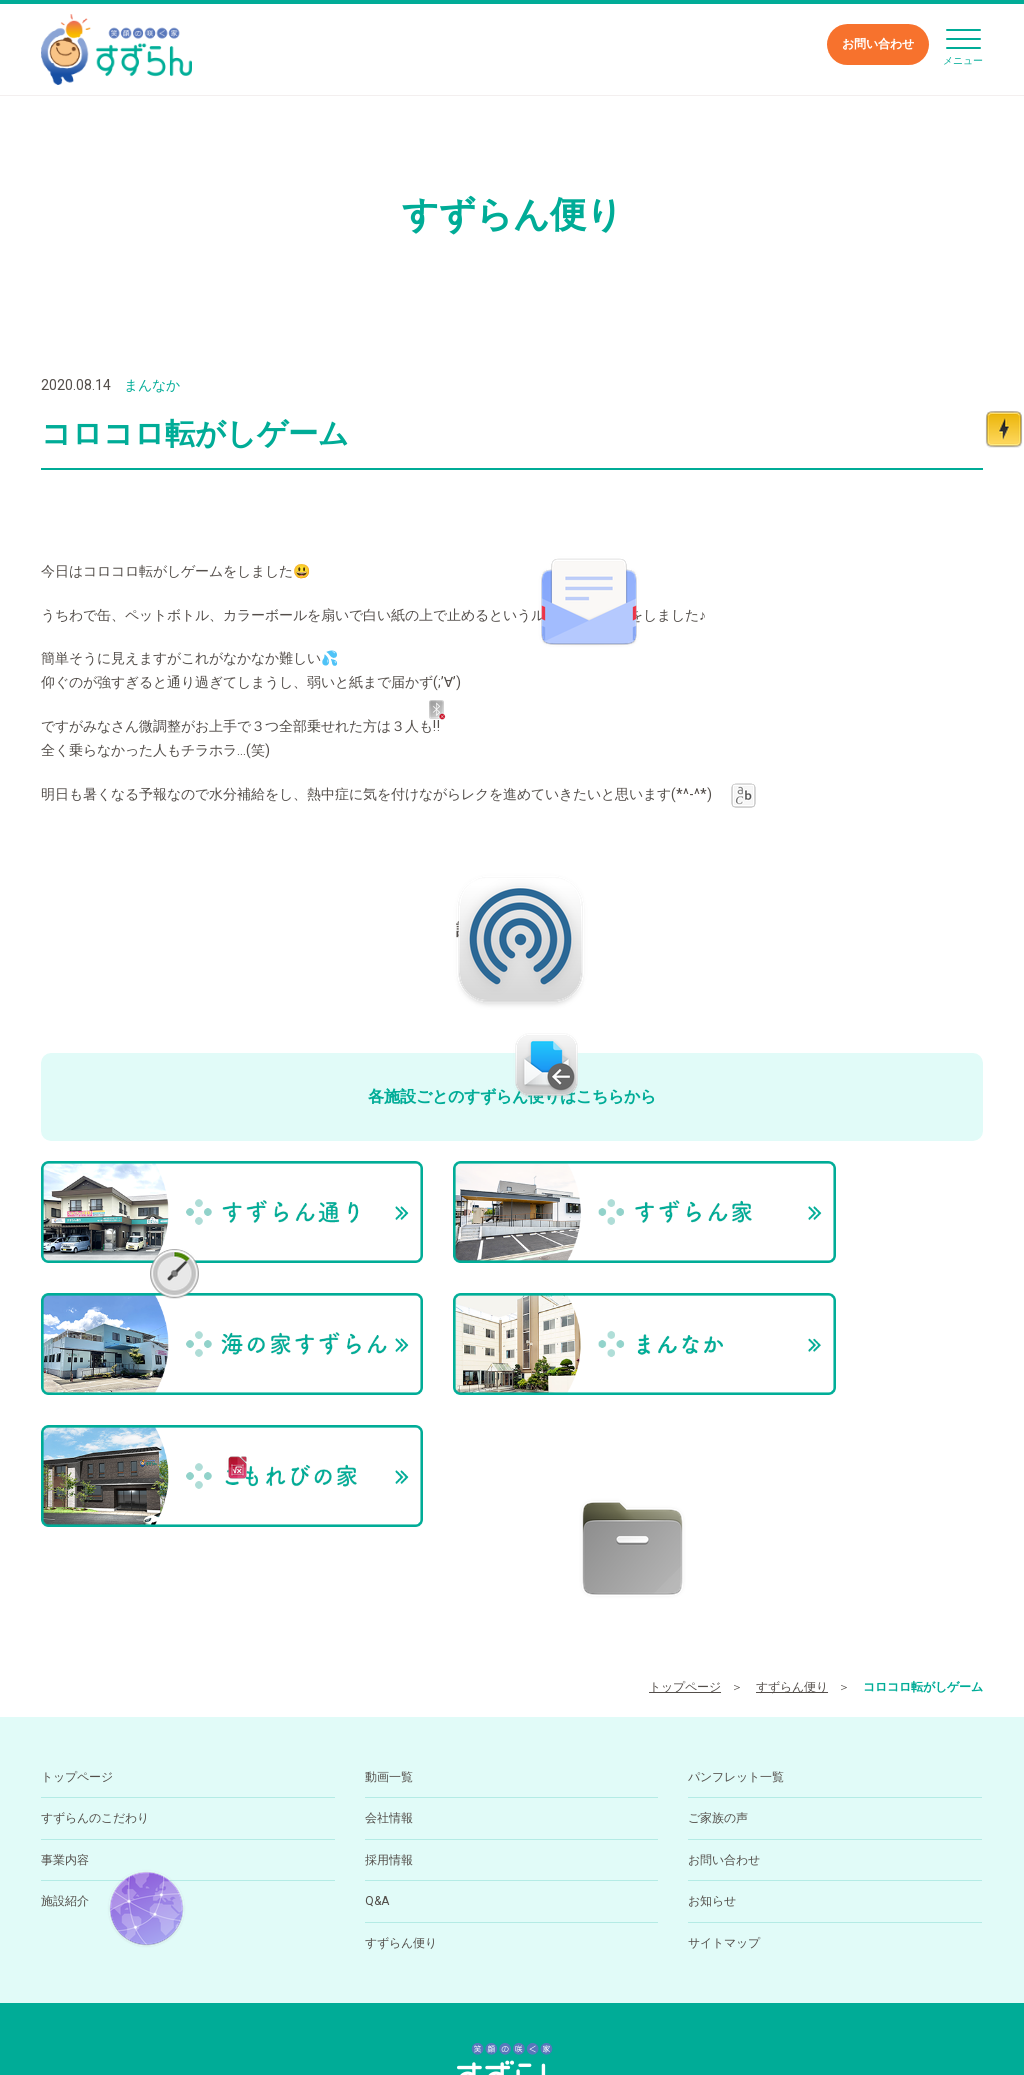 This screenshot has width=1024, height=2075. I want to click on open the font viewer application, so click(743, 795).